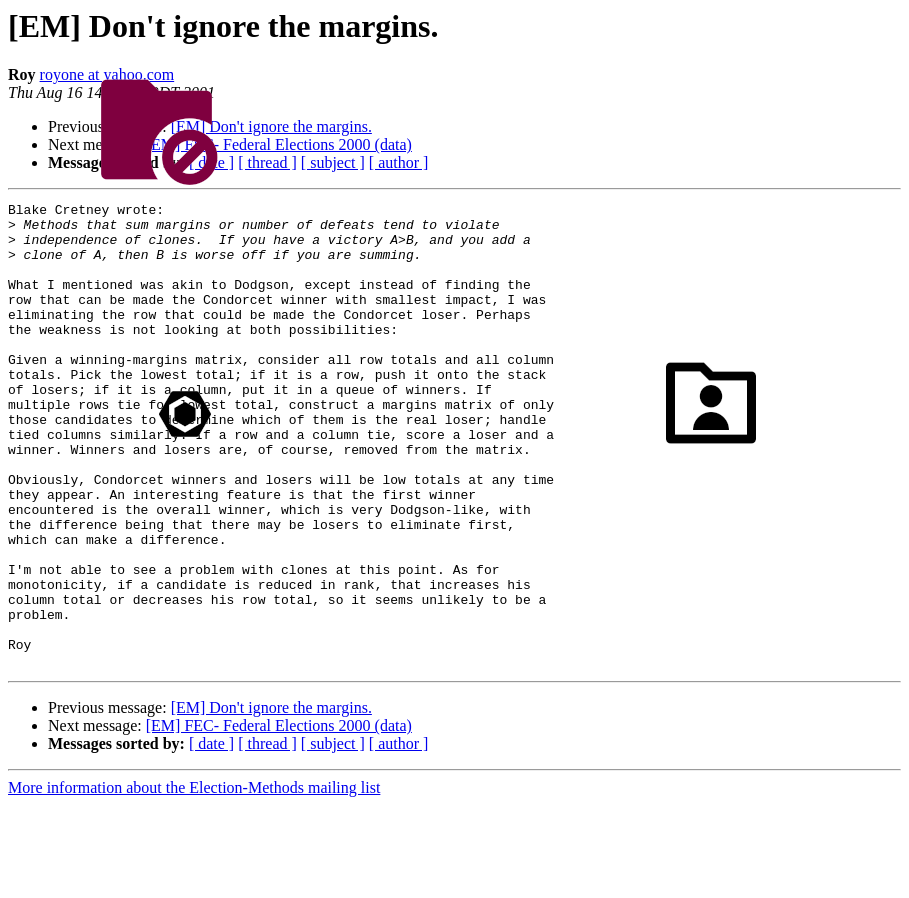 Image resolution: width=909 pixels, height=898 pixels. I want to click on access user profile documents, so click(711, 403).